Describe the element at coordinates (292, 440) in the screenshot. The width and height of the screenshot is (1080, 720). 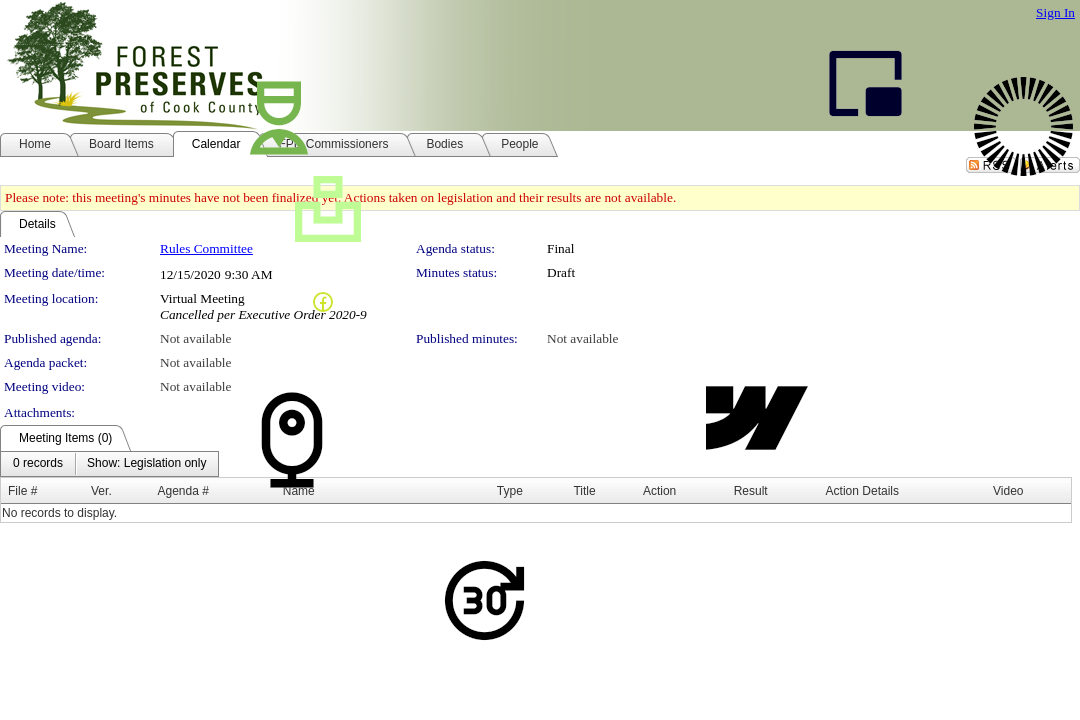
I see `access webcam settings` at that location.